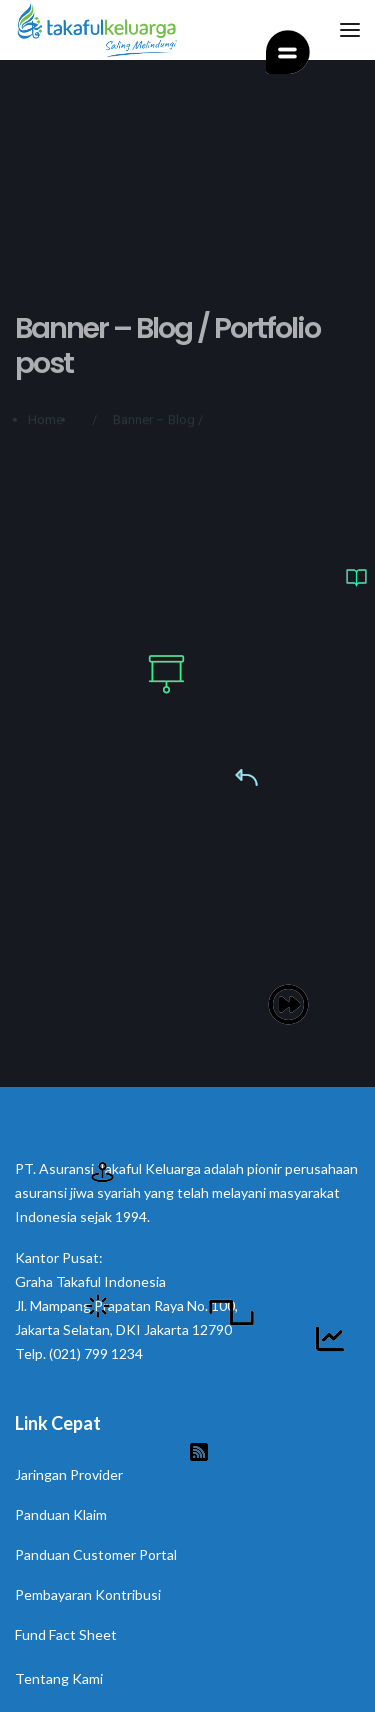  What do you see at coordinates (356, 576) in the screenshot?
I see `open a book or reading view` at bounding box center [356, 576].